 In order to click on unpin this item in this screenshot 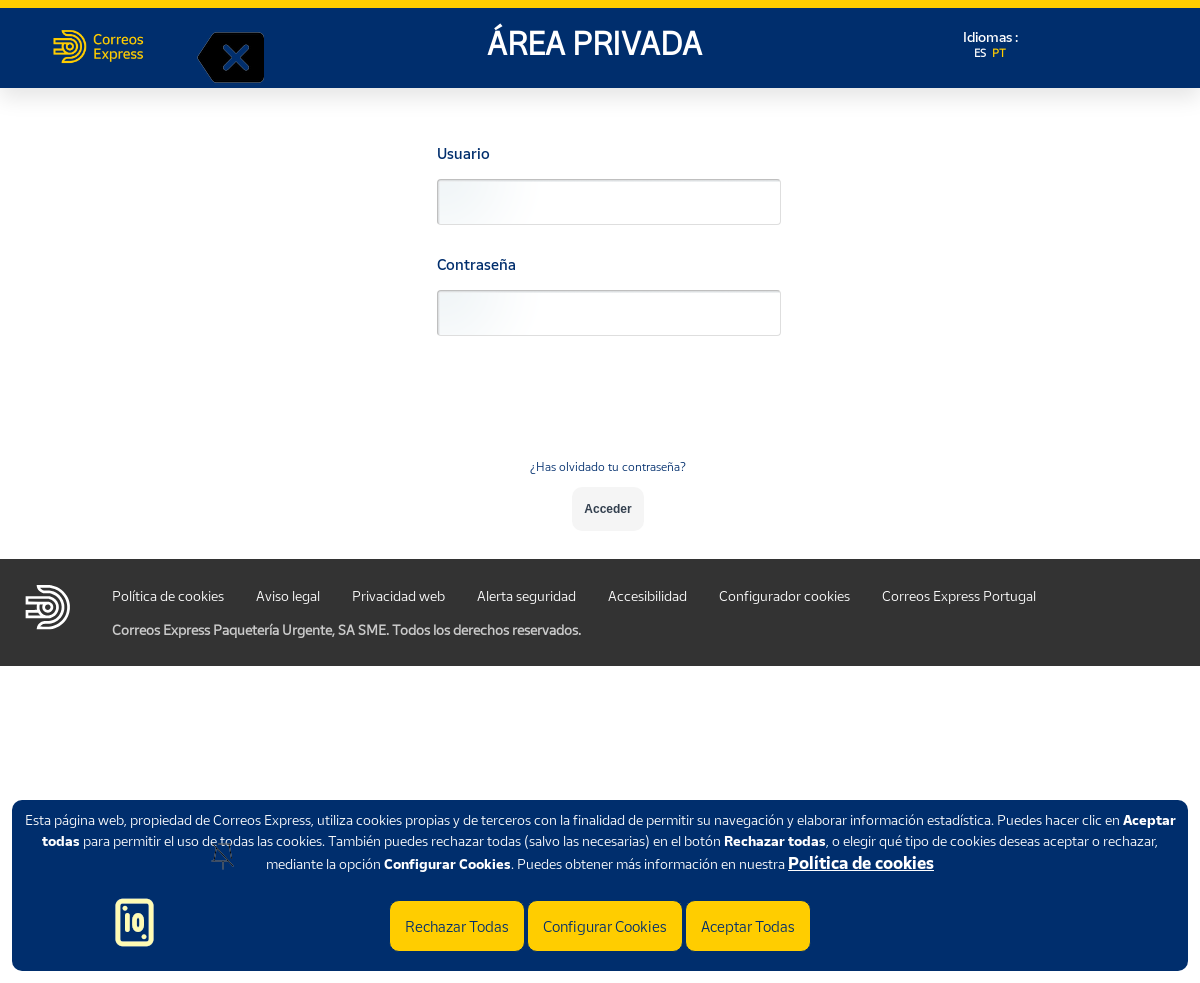, I will do `click(223, 855)`.